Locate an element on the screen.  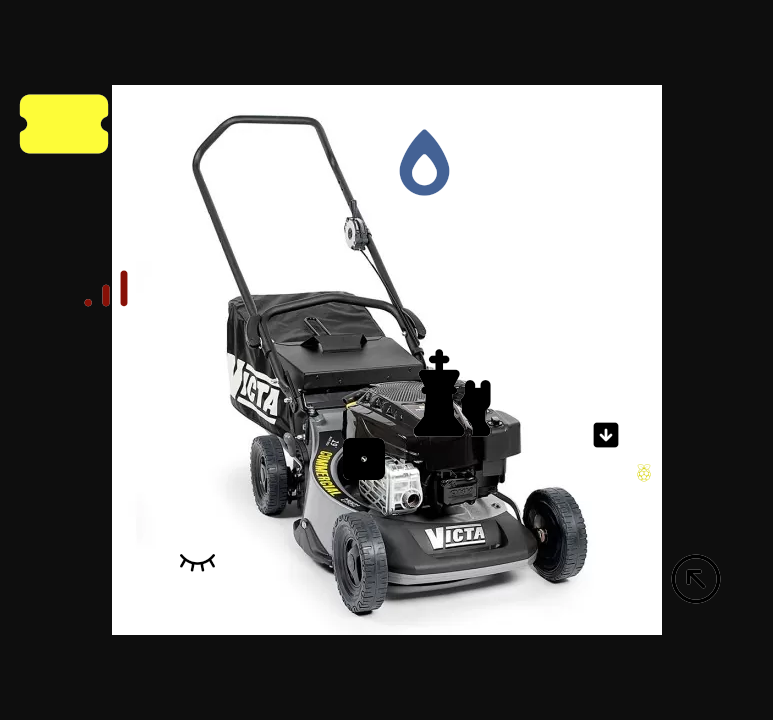
view or open a CSS stylesheet file is located at coordinates (449, 479).